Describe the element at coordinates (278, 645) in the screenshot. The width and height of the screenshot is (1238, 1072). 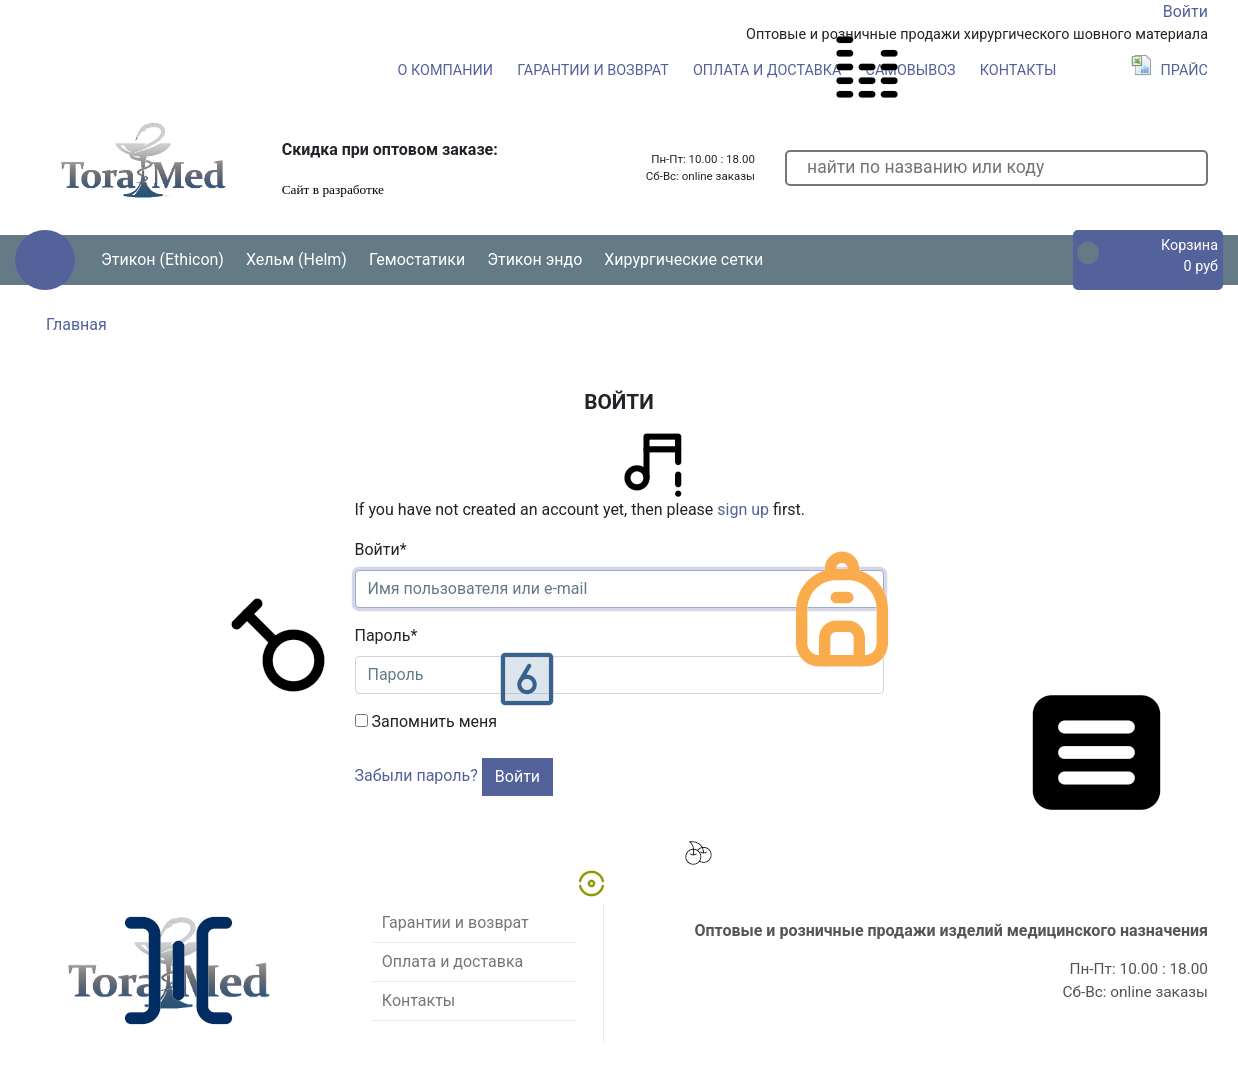
I see `indicates travesti gender identity` at that location.